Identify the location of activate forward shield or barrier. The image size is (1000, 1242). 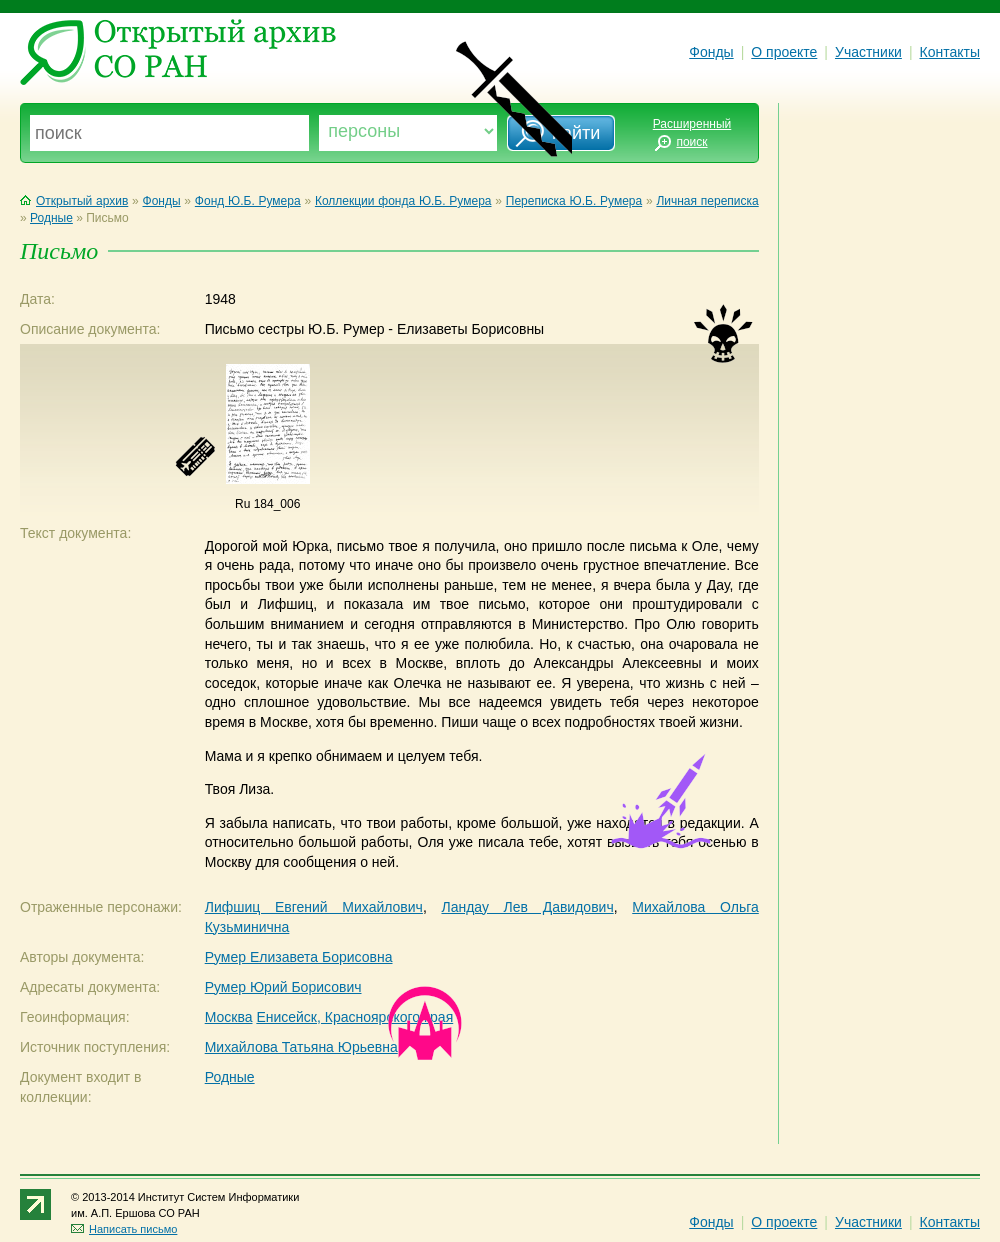
(425, 1023).